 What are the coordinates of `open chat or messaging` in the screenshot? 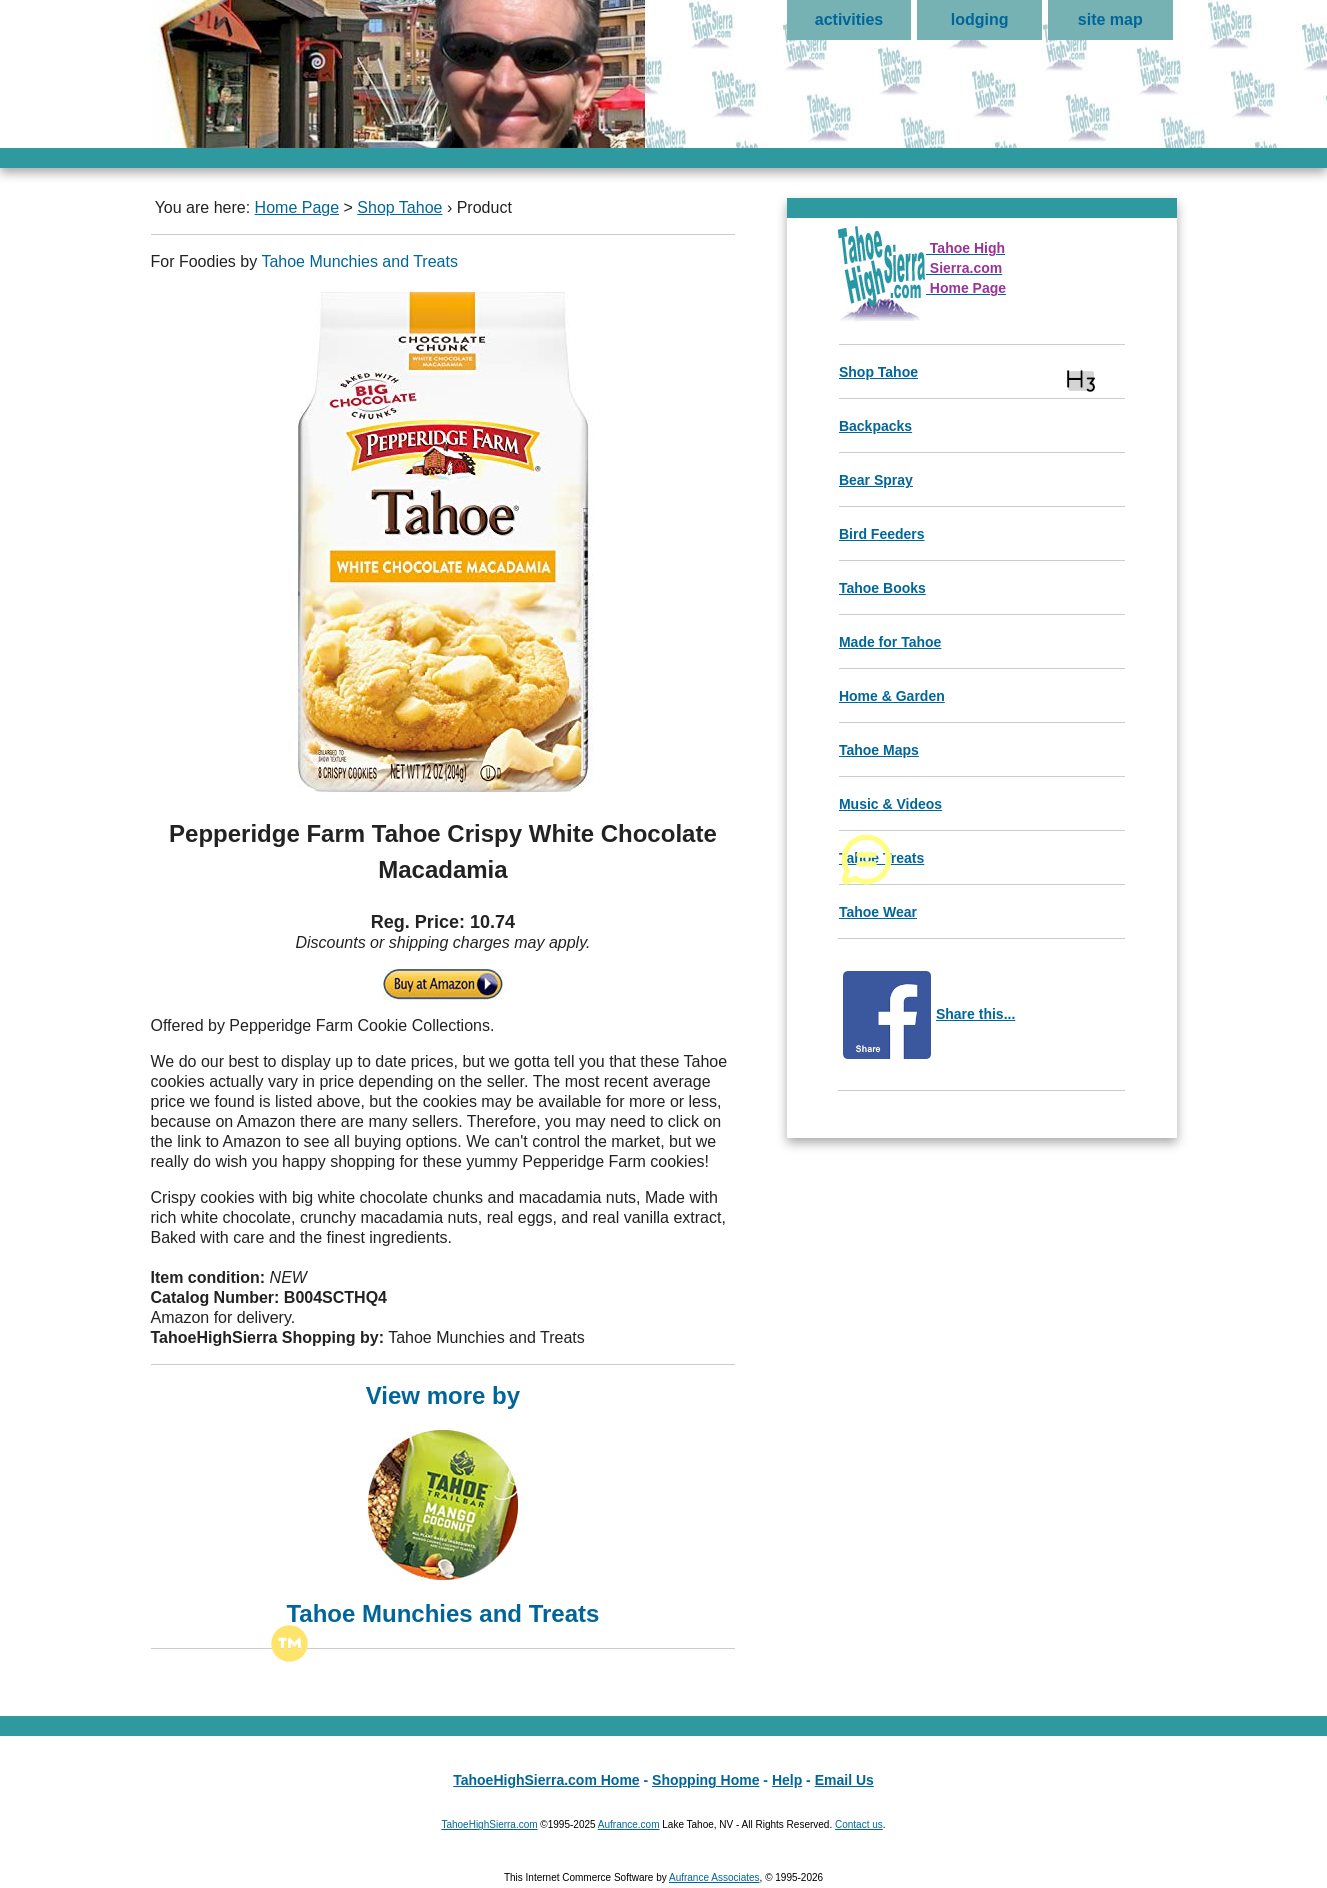 It's located at (866, 859).